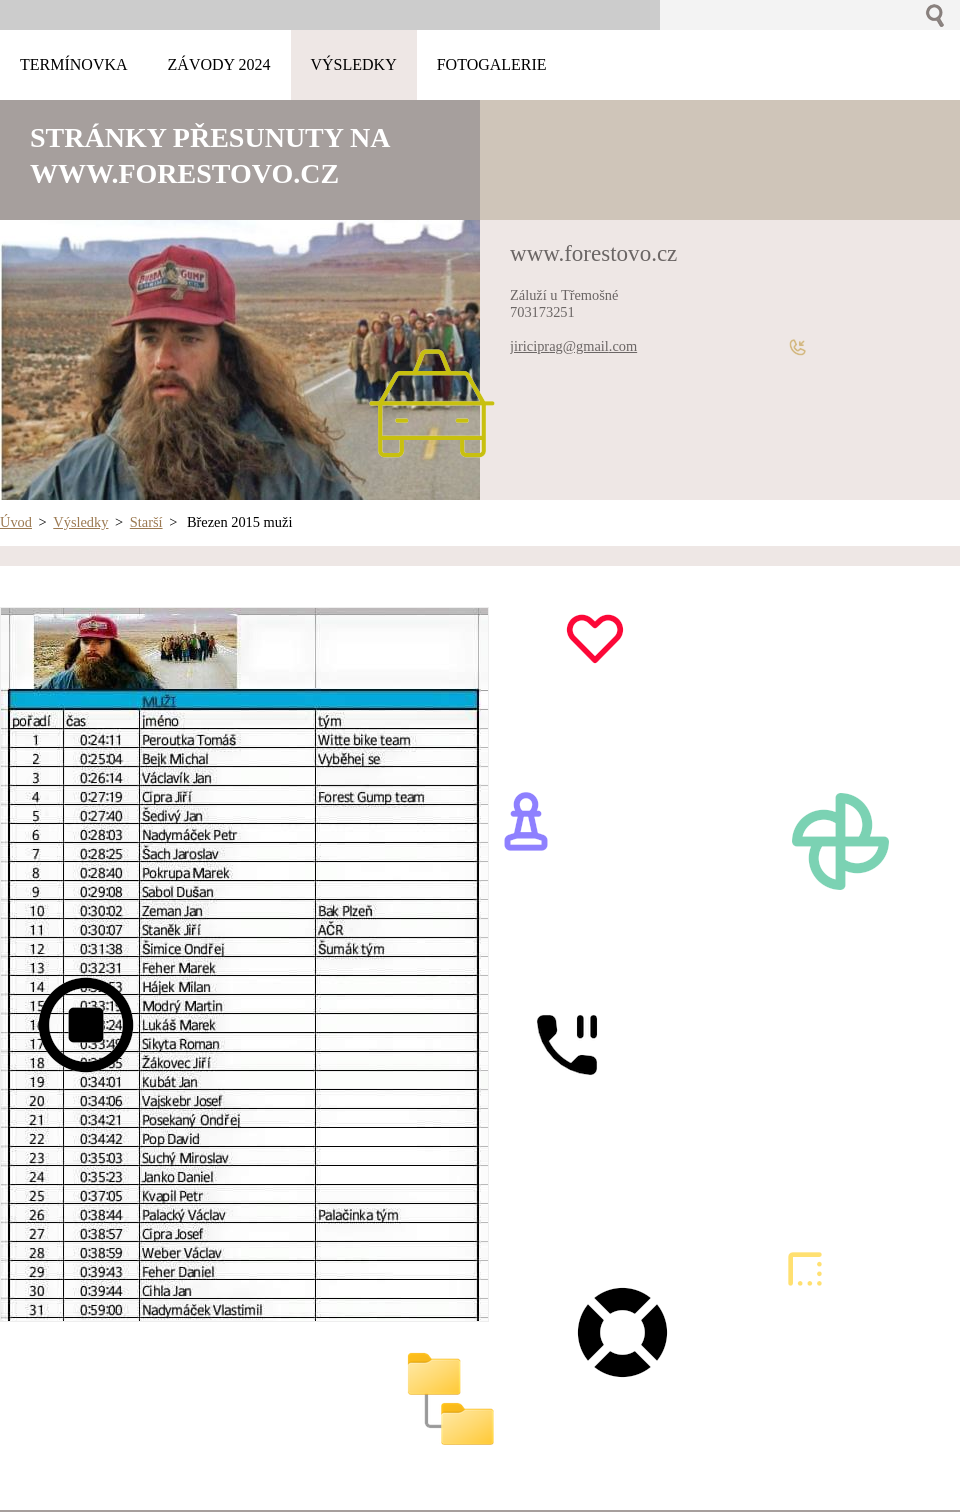 This screenshot has width=960, height=1512. Describe the element at coordinates (453, 1398) in the screenshot. I see `view folder hierarchy or directory structure` at that location.